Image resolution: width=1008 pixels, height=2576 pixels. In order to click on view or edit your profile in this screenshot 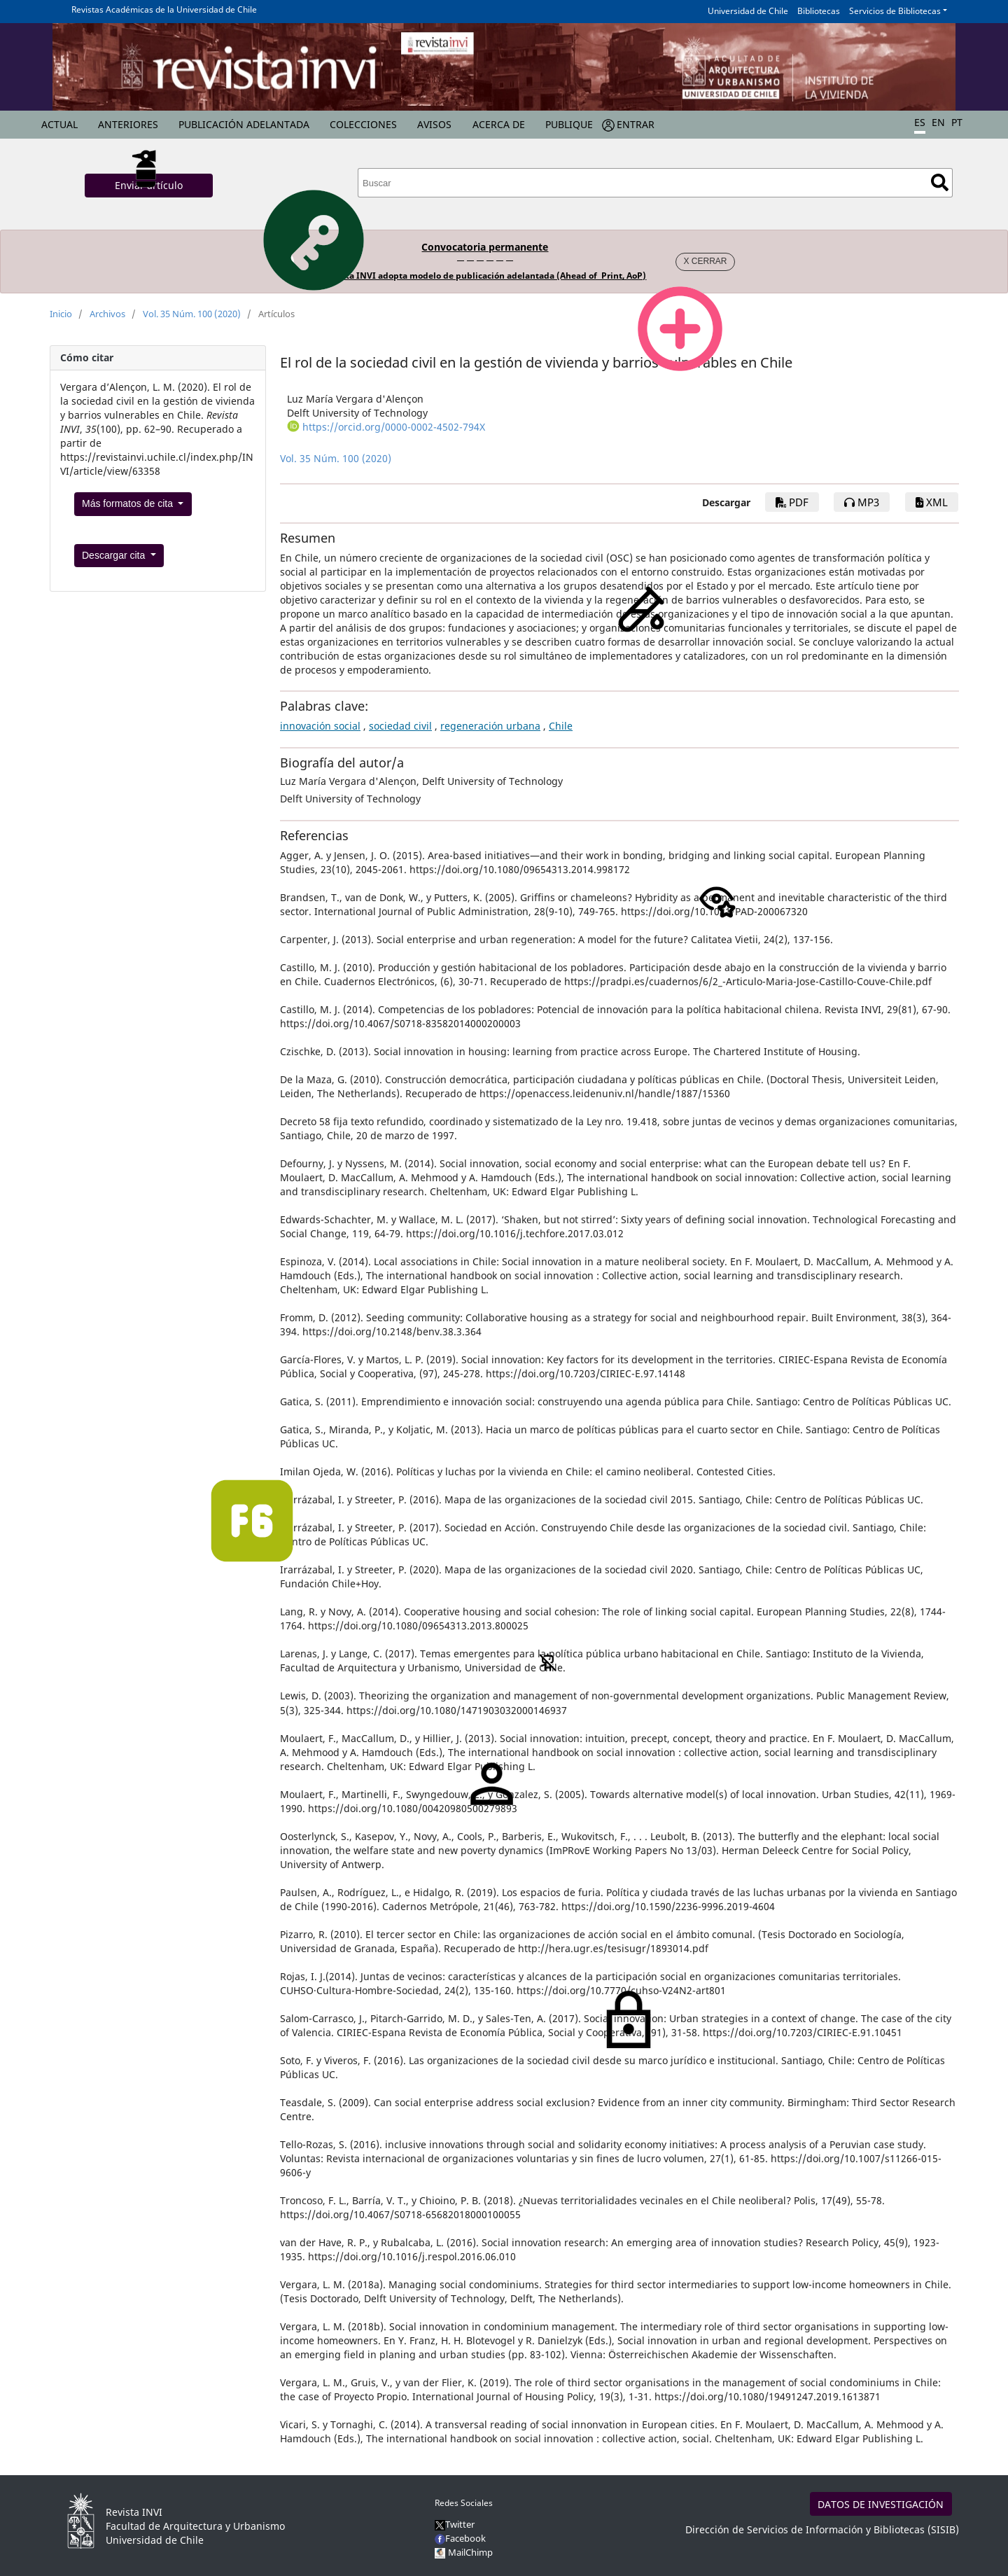, I will do `click(491, 1783)`.